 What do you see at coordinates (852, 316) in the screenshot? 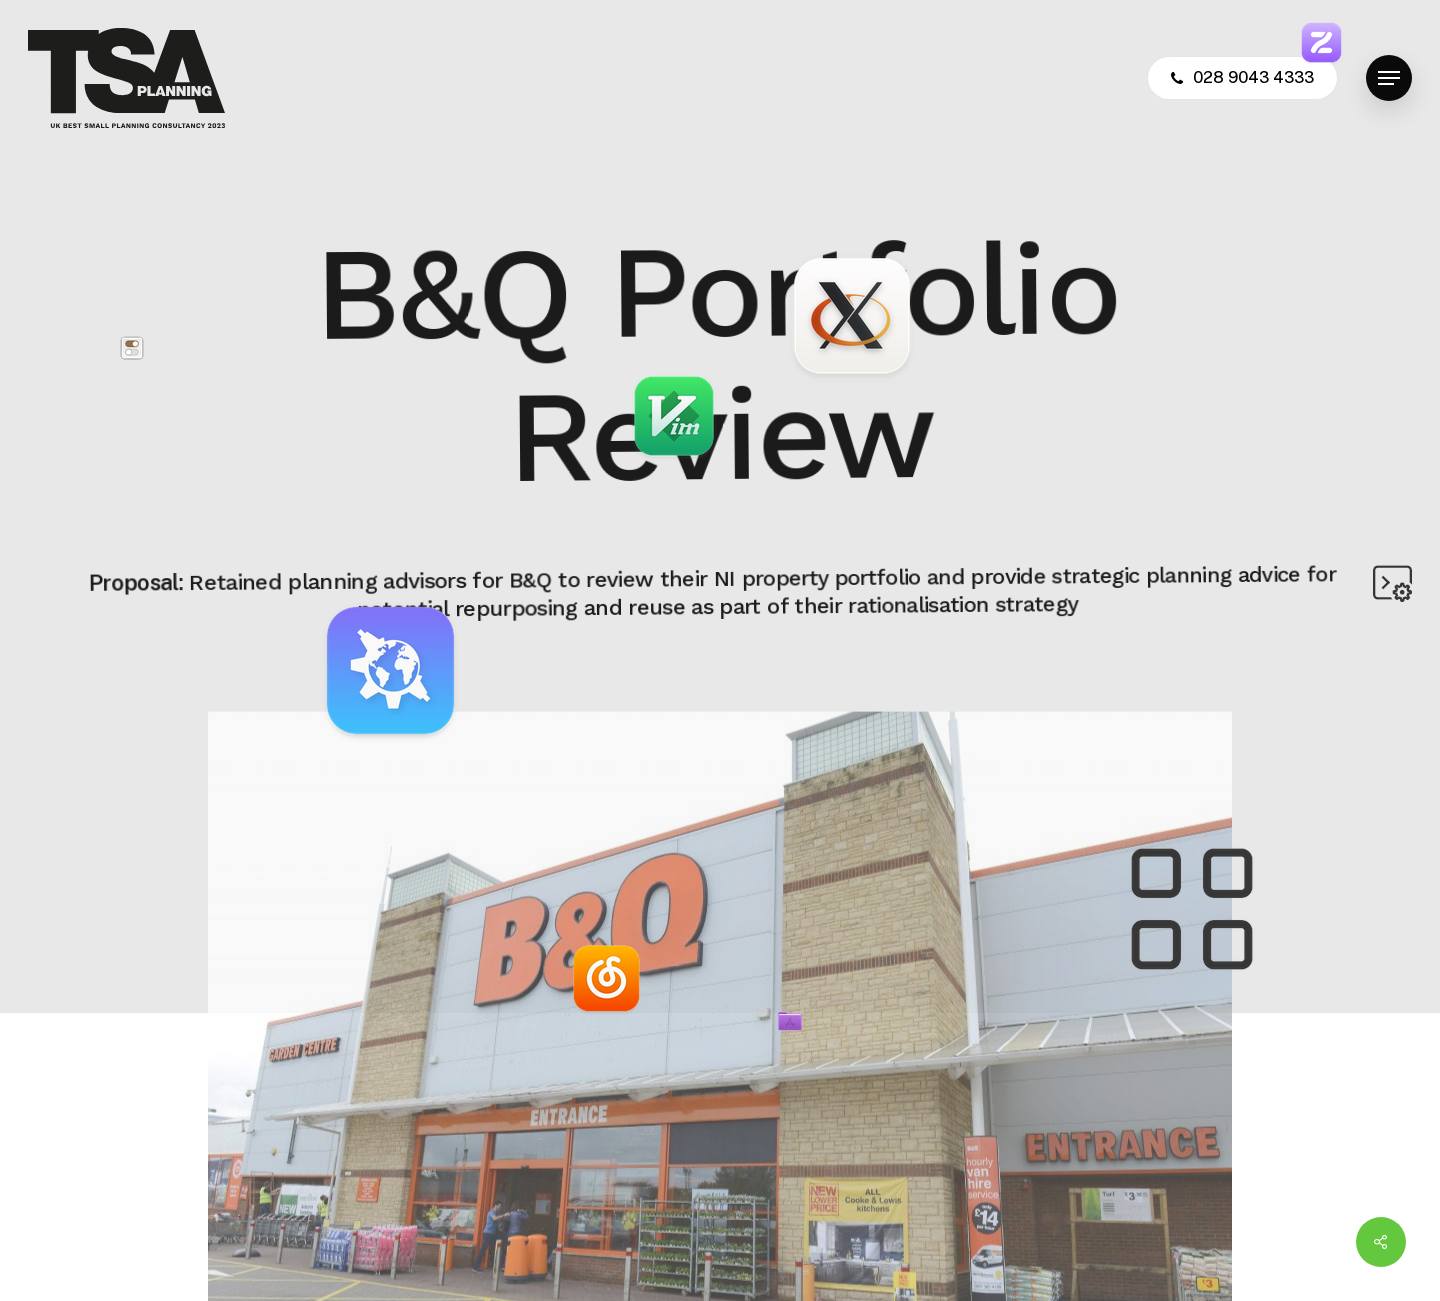
I see `launch xorg display server application` at bounding box center [852, 316].